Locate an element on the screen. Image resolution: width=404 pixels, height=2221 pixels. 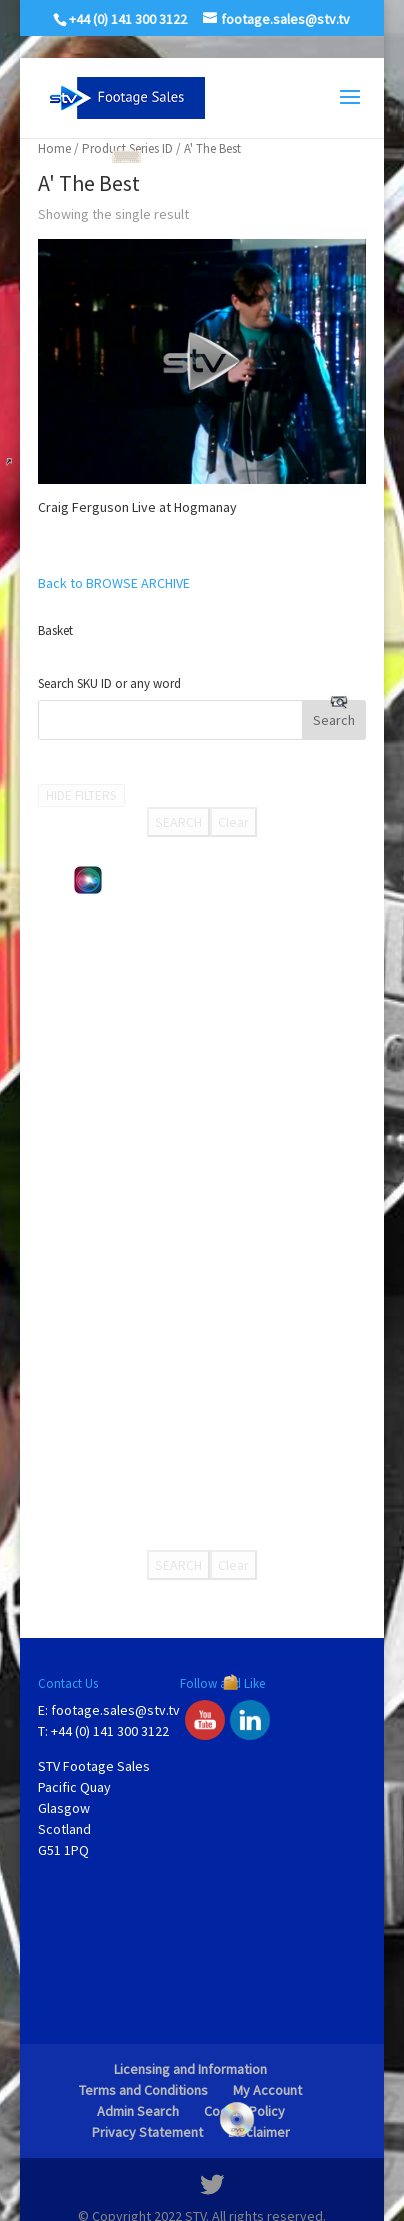
preview document before printing is located at coordinates (339, 701).